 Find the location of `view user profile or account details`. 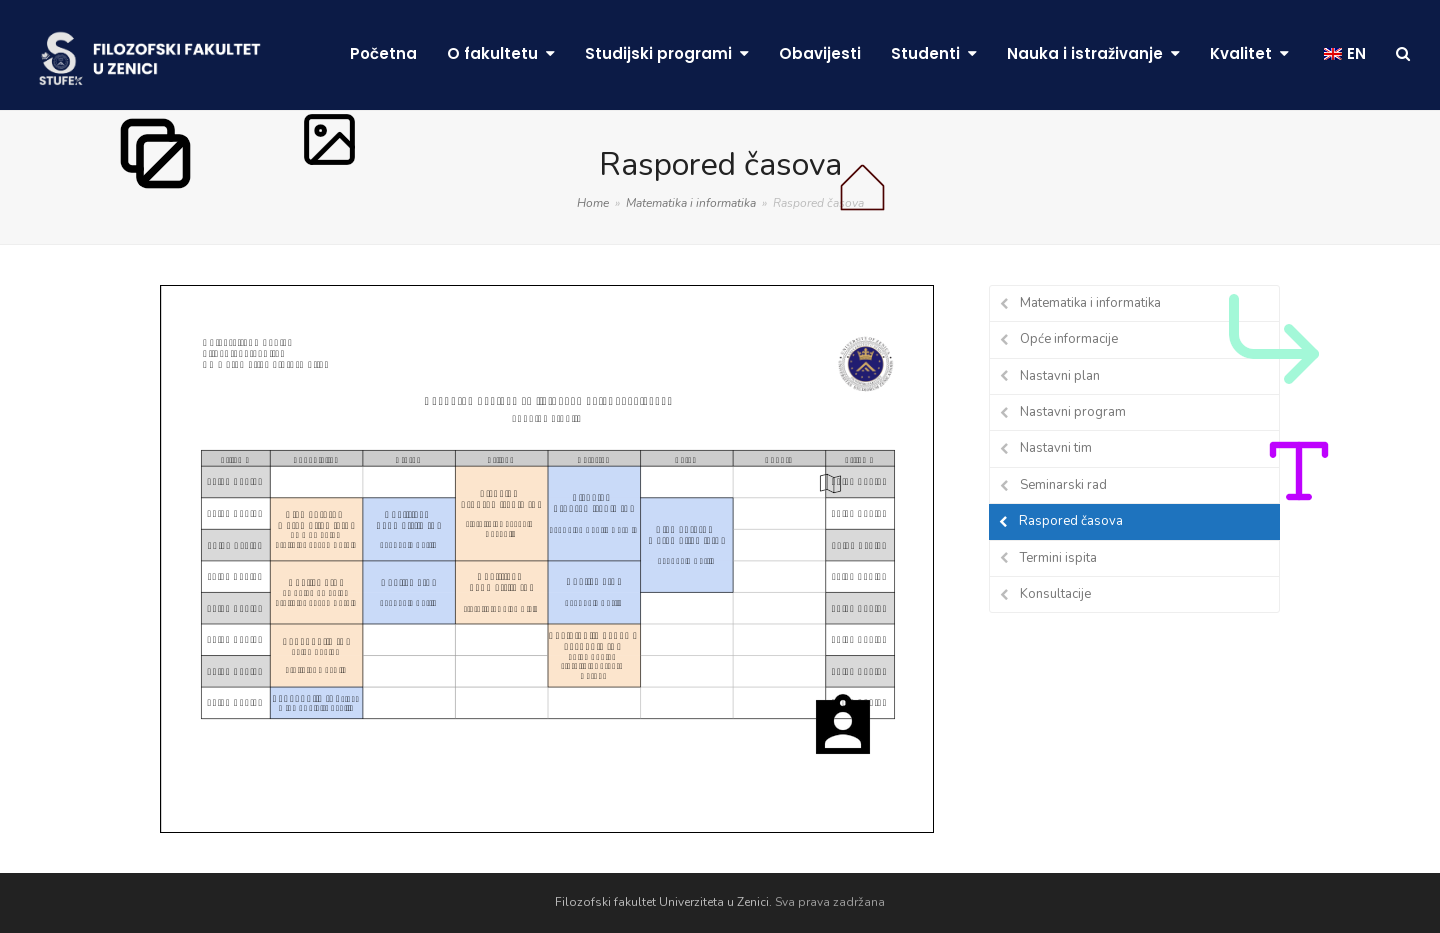

view user profile or account details is located at coordinates (843, 727).